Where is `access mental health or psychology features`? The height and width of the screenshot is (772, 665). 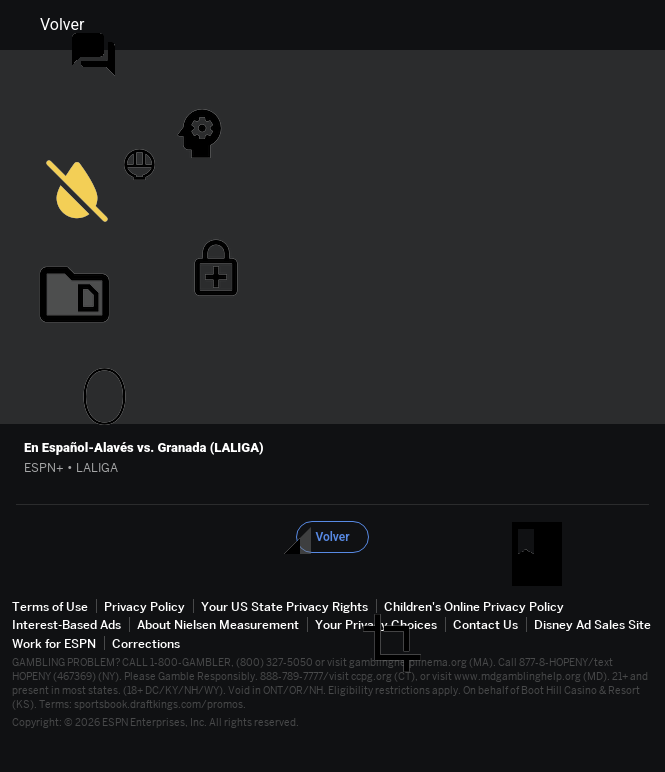 access mental health or psychology features is located at coordinates (199, 133).